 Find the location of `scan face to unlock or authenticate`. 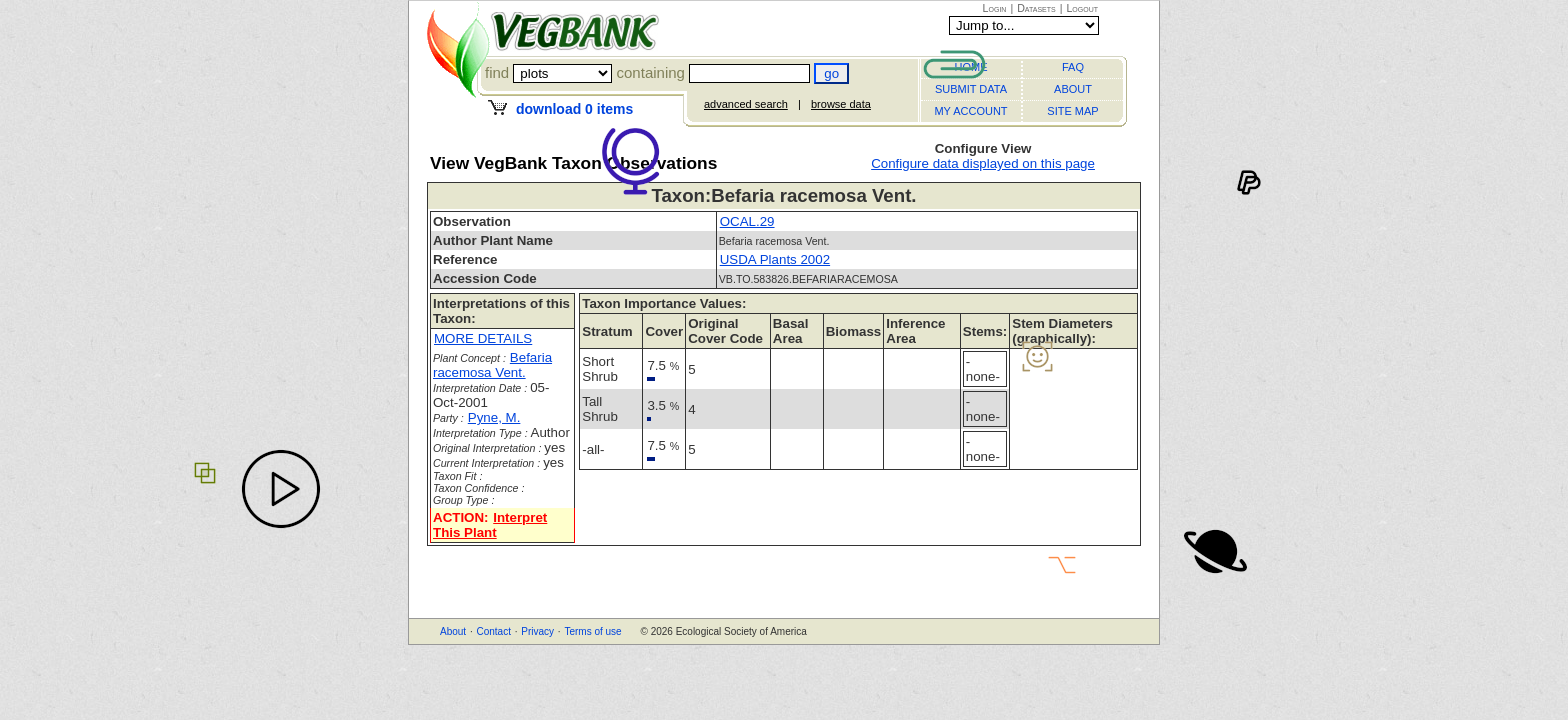

scan face to unlock or authenticate is located at coordinates (1037, 356).